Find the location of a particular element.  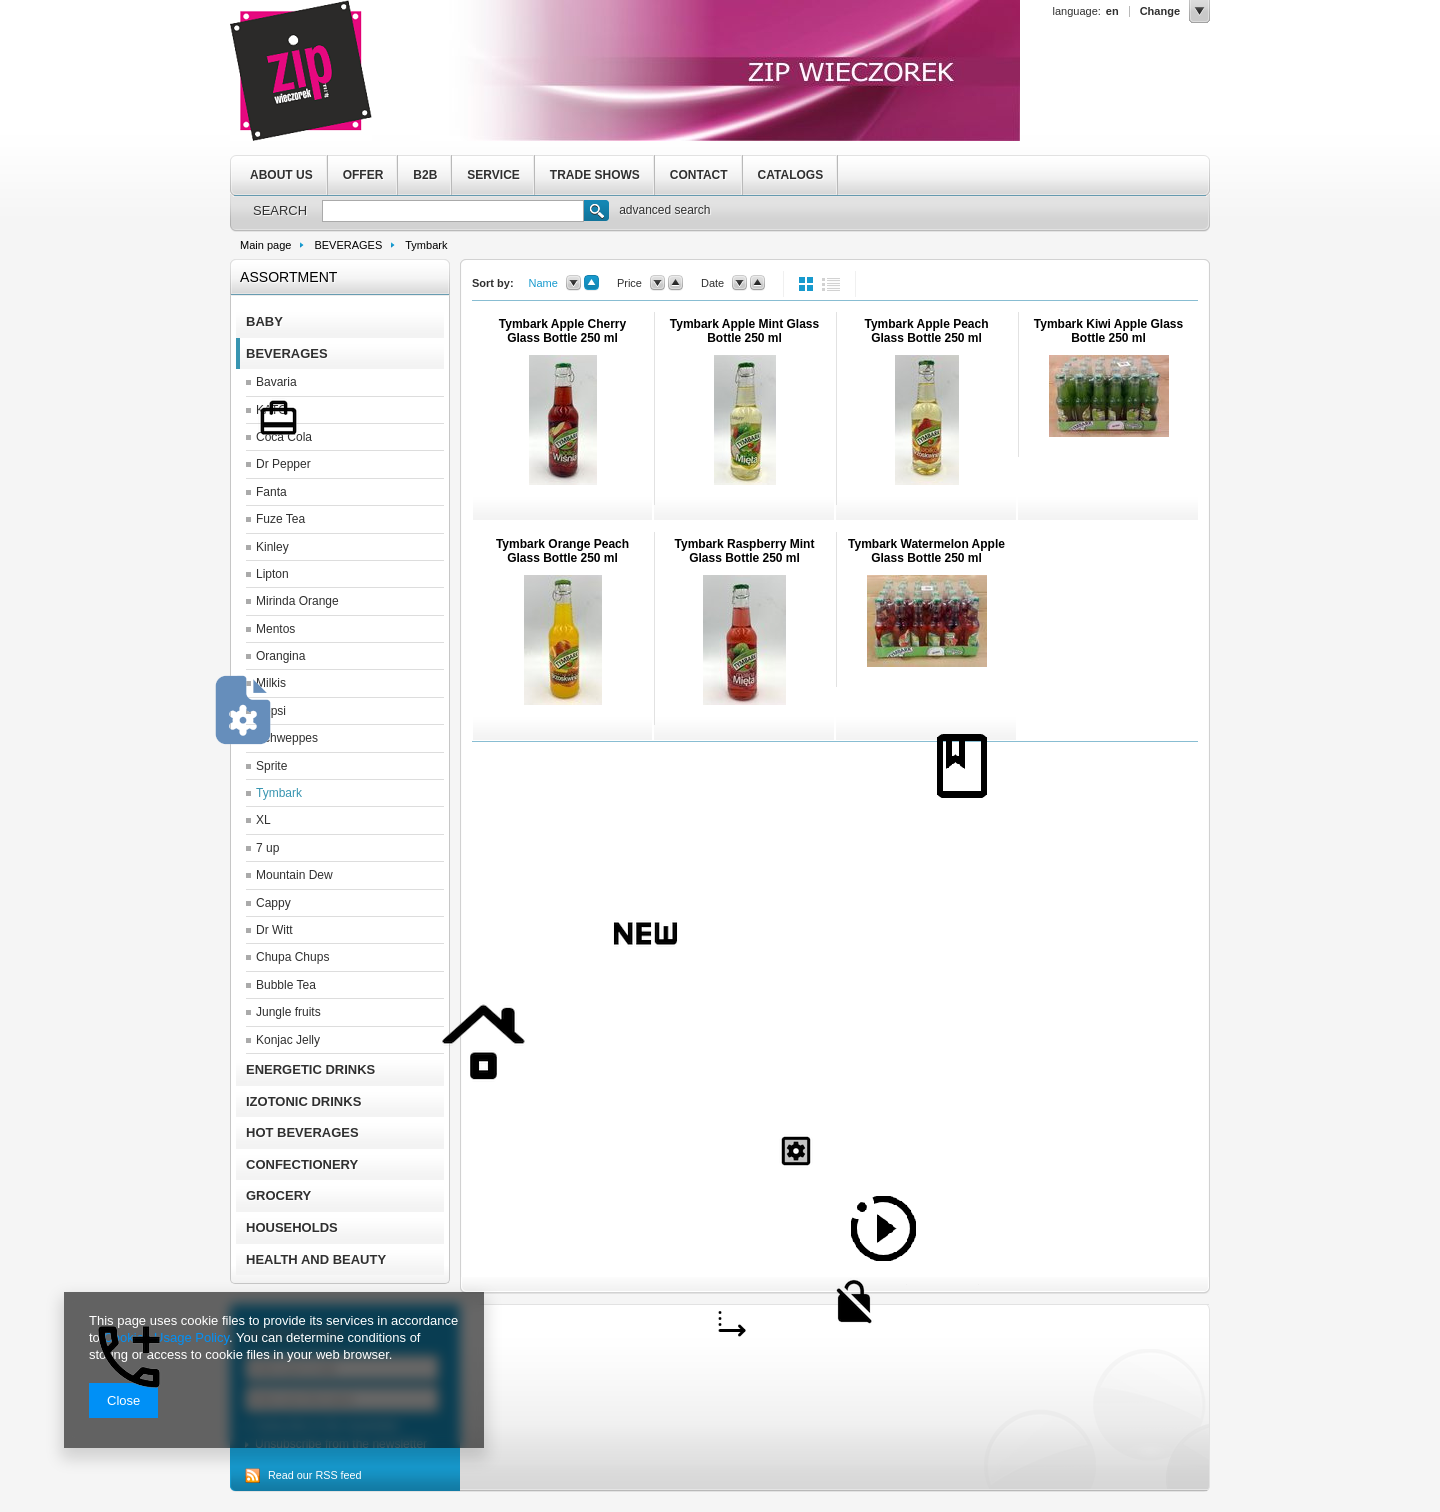

access file settings or preferences is located at coordinates (243, 710).